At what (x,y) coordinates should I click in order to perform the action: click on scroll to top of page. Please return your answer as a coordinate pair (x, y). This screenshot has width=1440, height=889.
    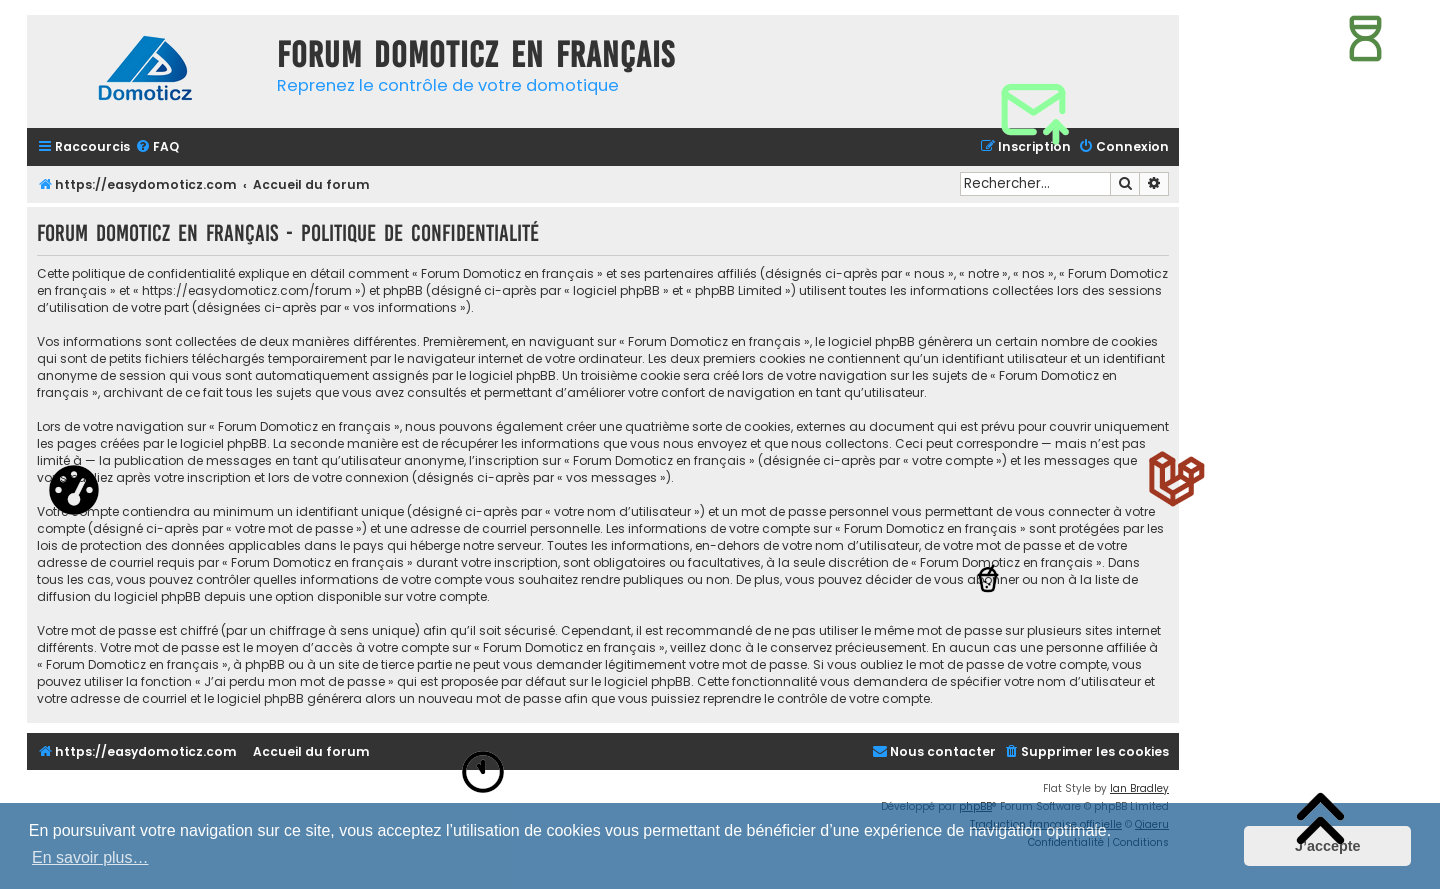
    Looking at the image, I should click on (1320, 820).